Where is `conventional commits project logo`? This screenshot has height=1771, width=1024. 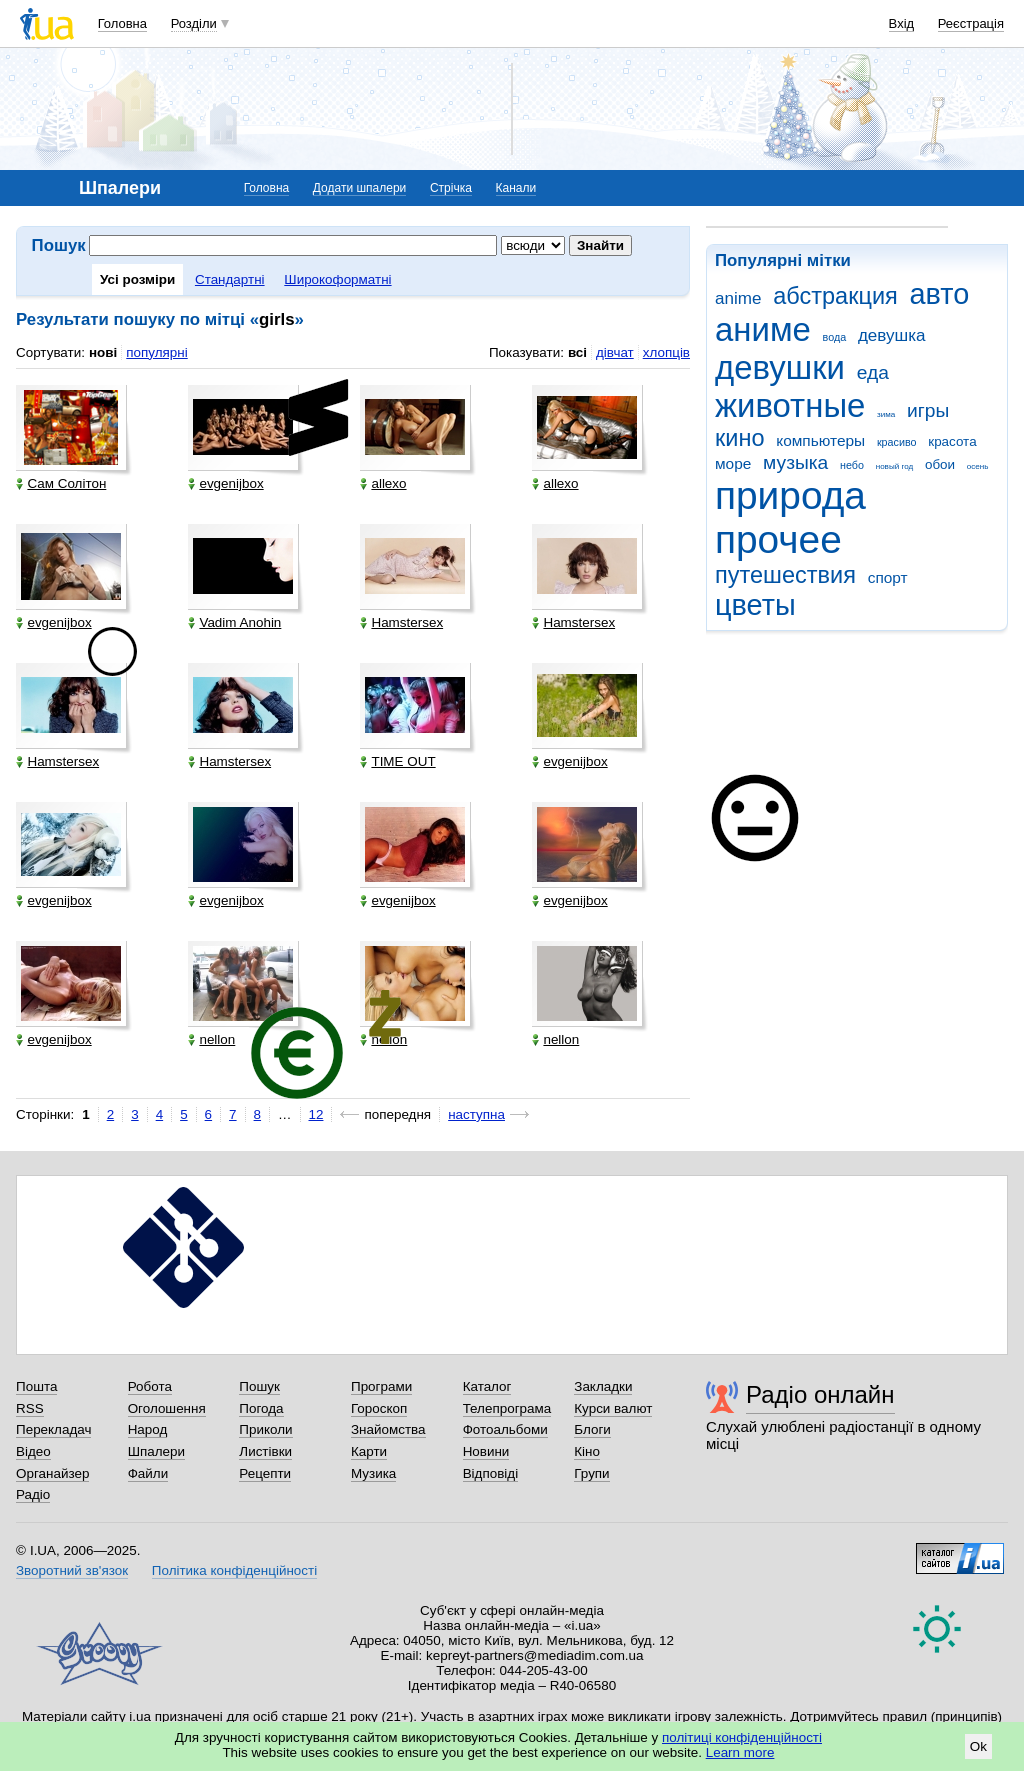 conventional commits project logo is located at coordinates (112, 651).